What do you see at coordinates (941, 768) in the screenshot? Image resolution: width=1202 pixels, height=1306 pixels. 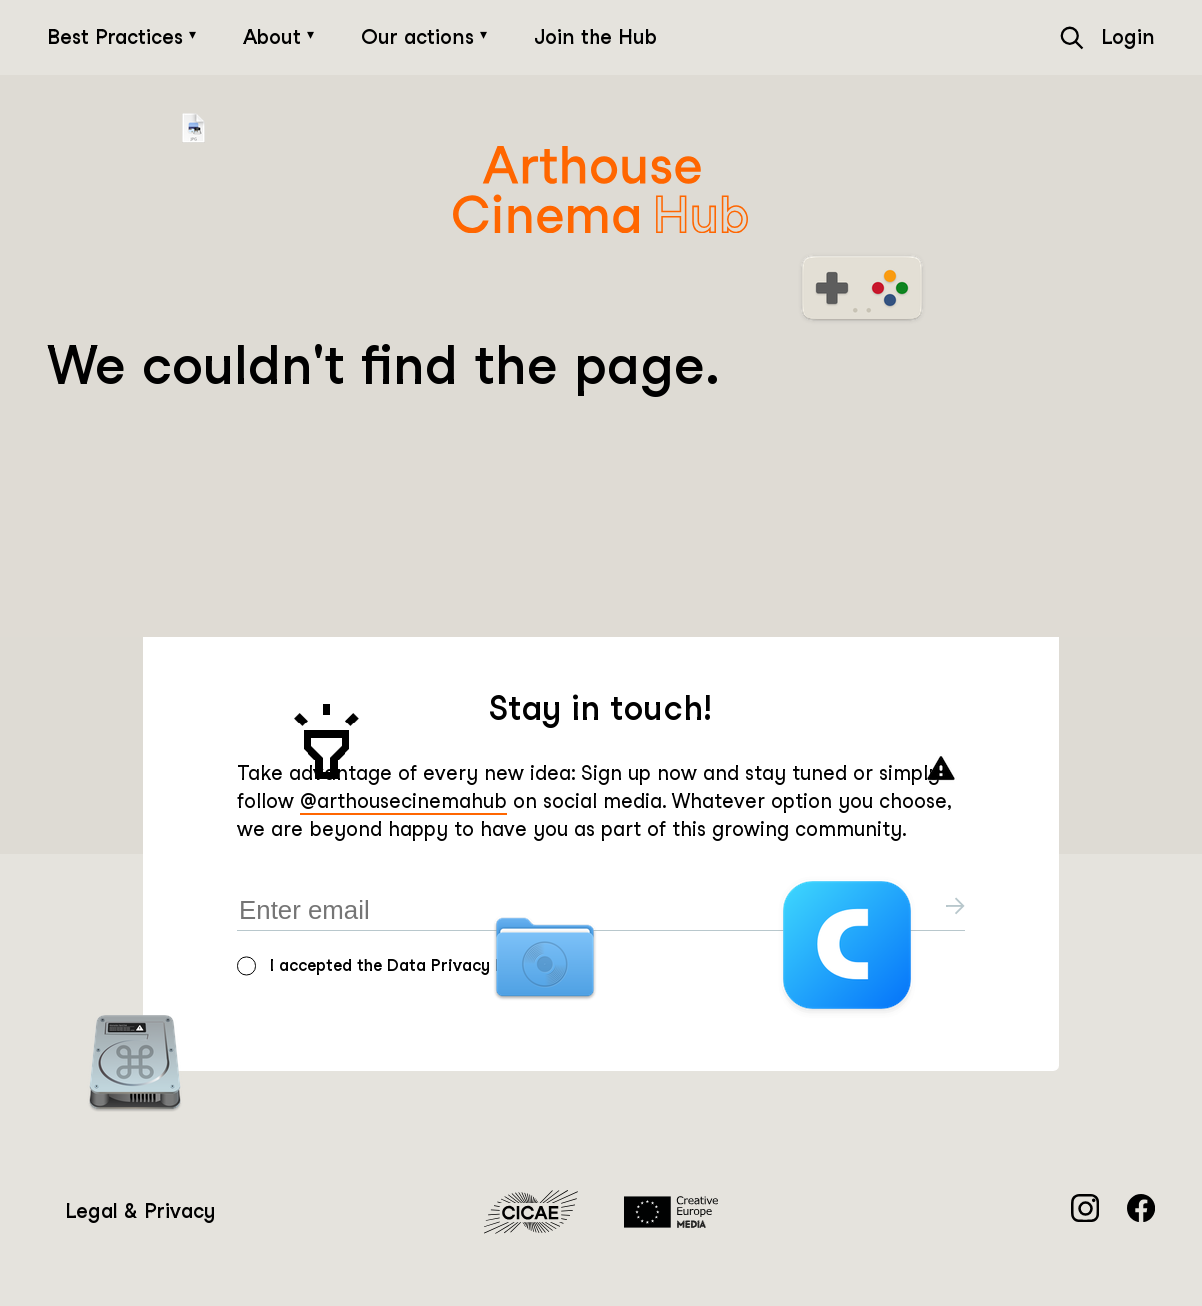 I see `indicates a warning or potential problem` at bounding box center [941, 768].